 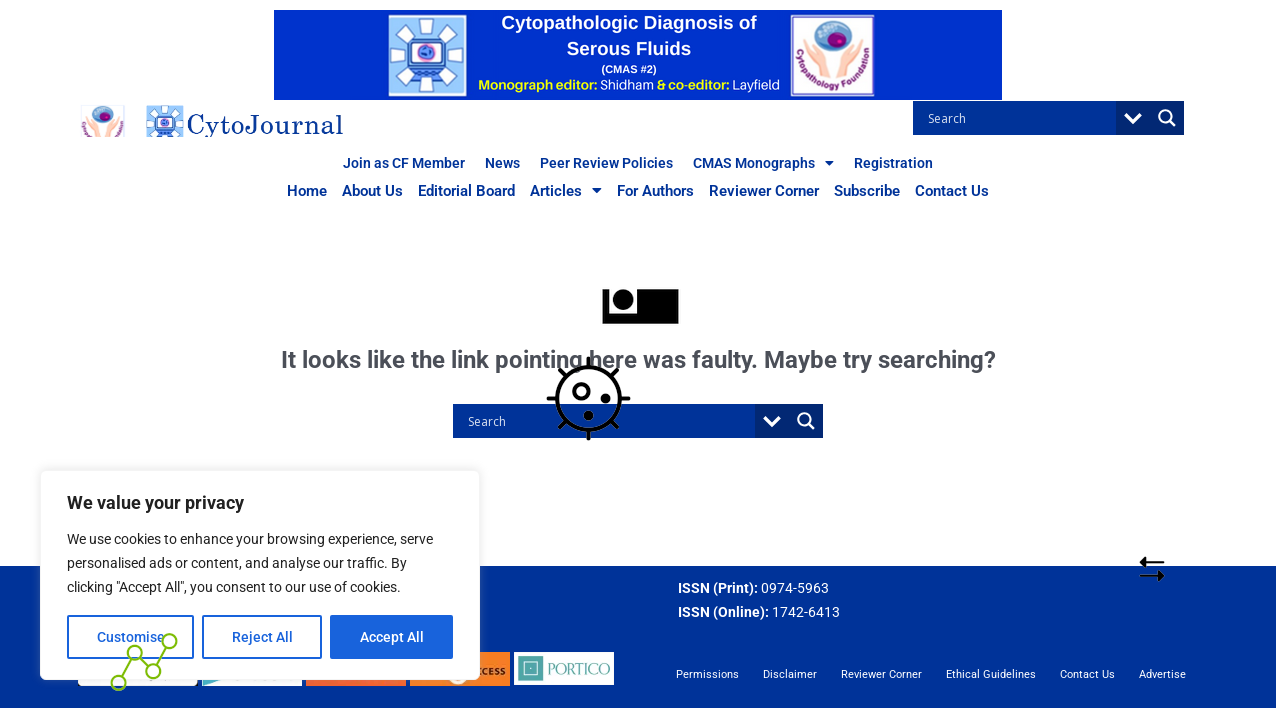 I want to click on swap or exchange items, so click(x=1152, y=569).